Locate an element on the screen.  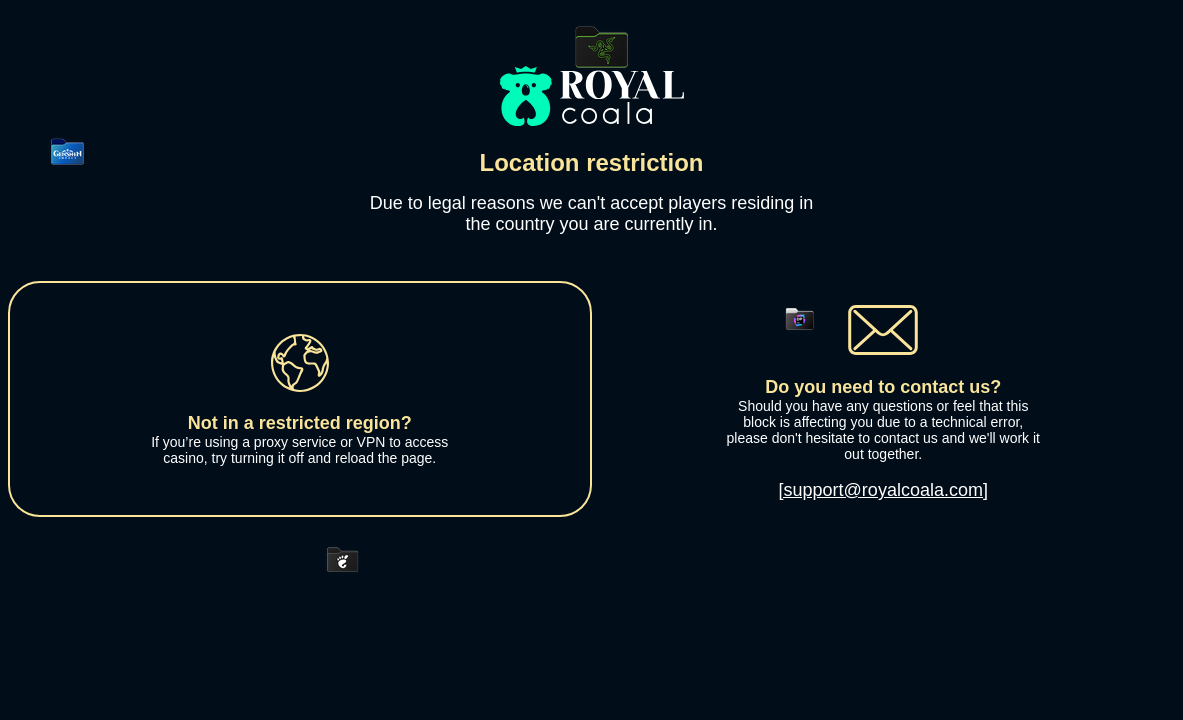
open genshin impact game files folder is located at coordinates (67, 152).